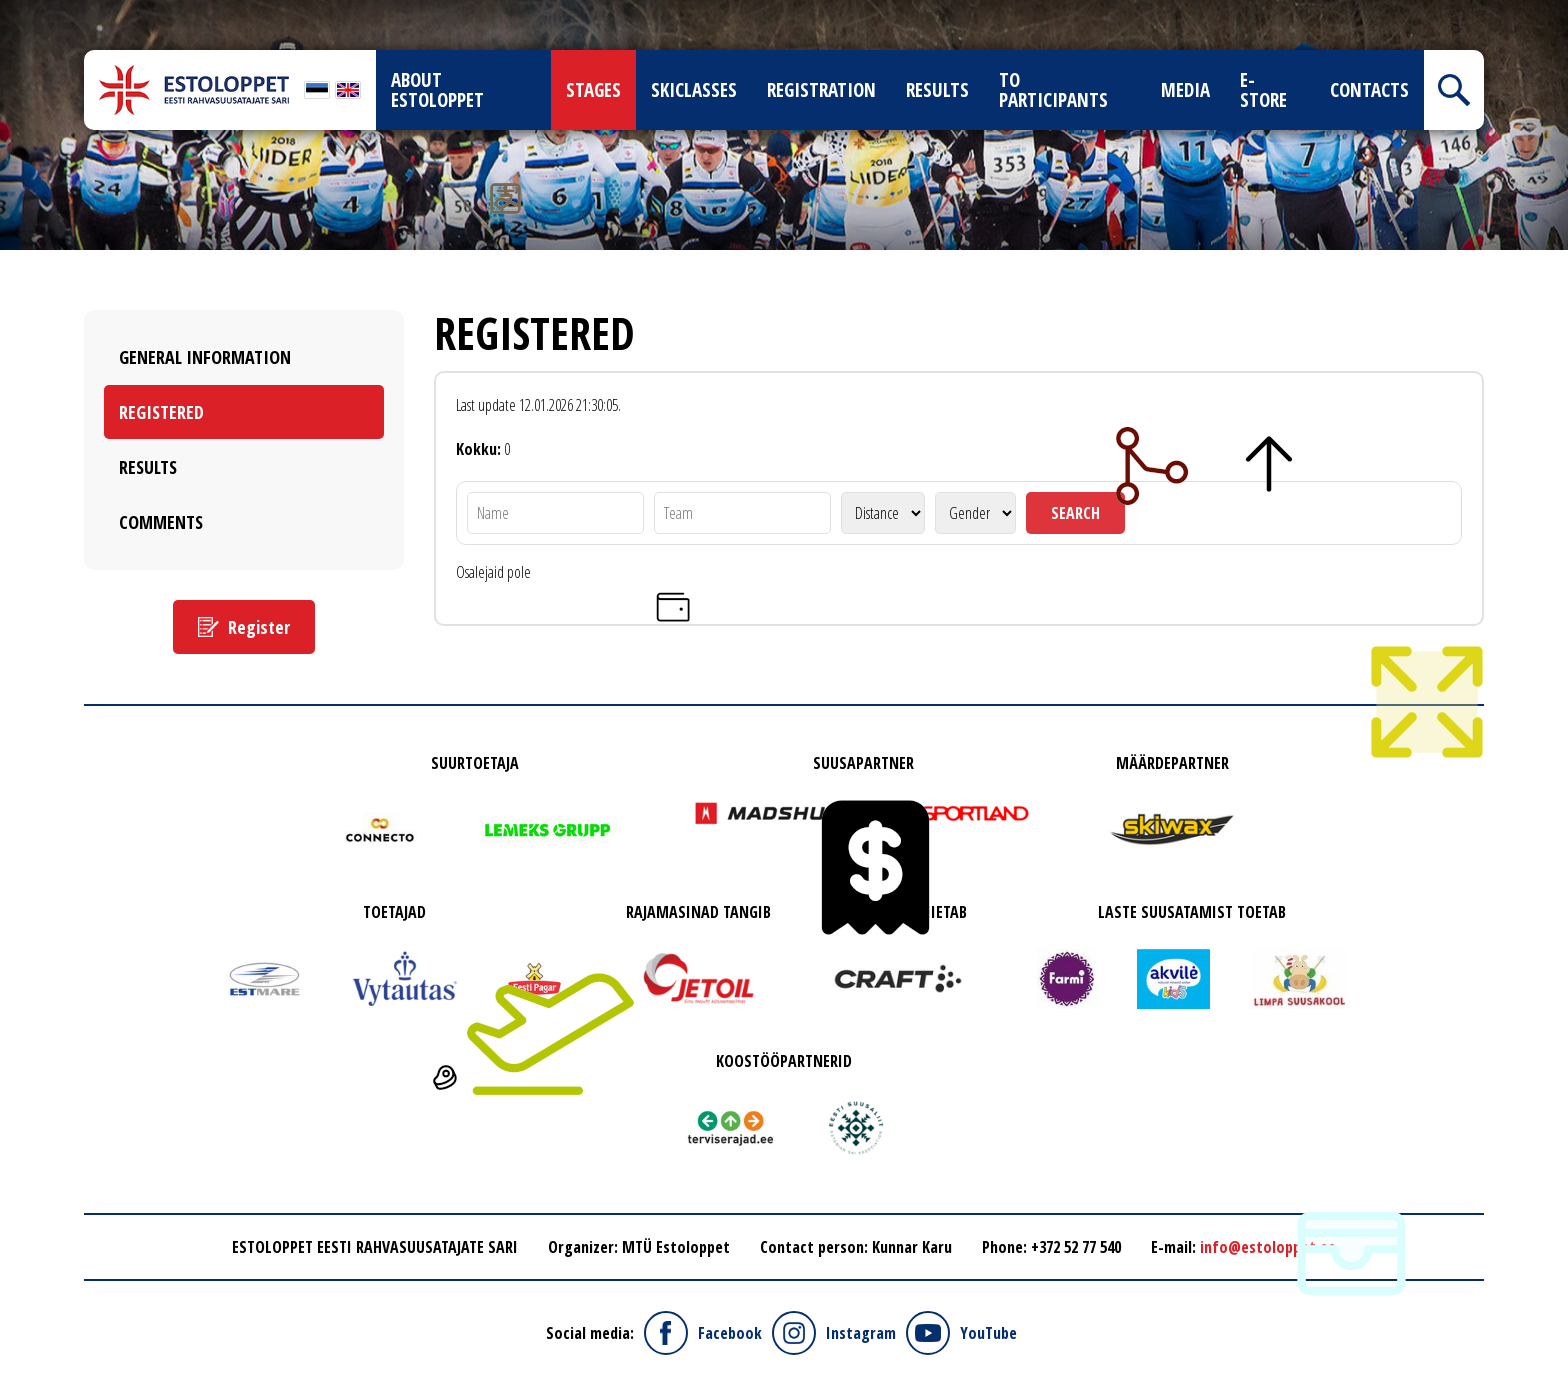  Describe the element at coordinates (875, 867) in the screenshot. I see `view payment receipt` at that location.